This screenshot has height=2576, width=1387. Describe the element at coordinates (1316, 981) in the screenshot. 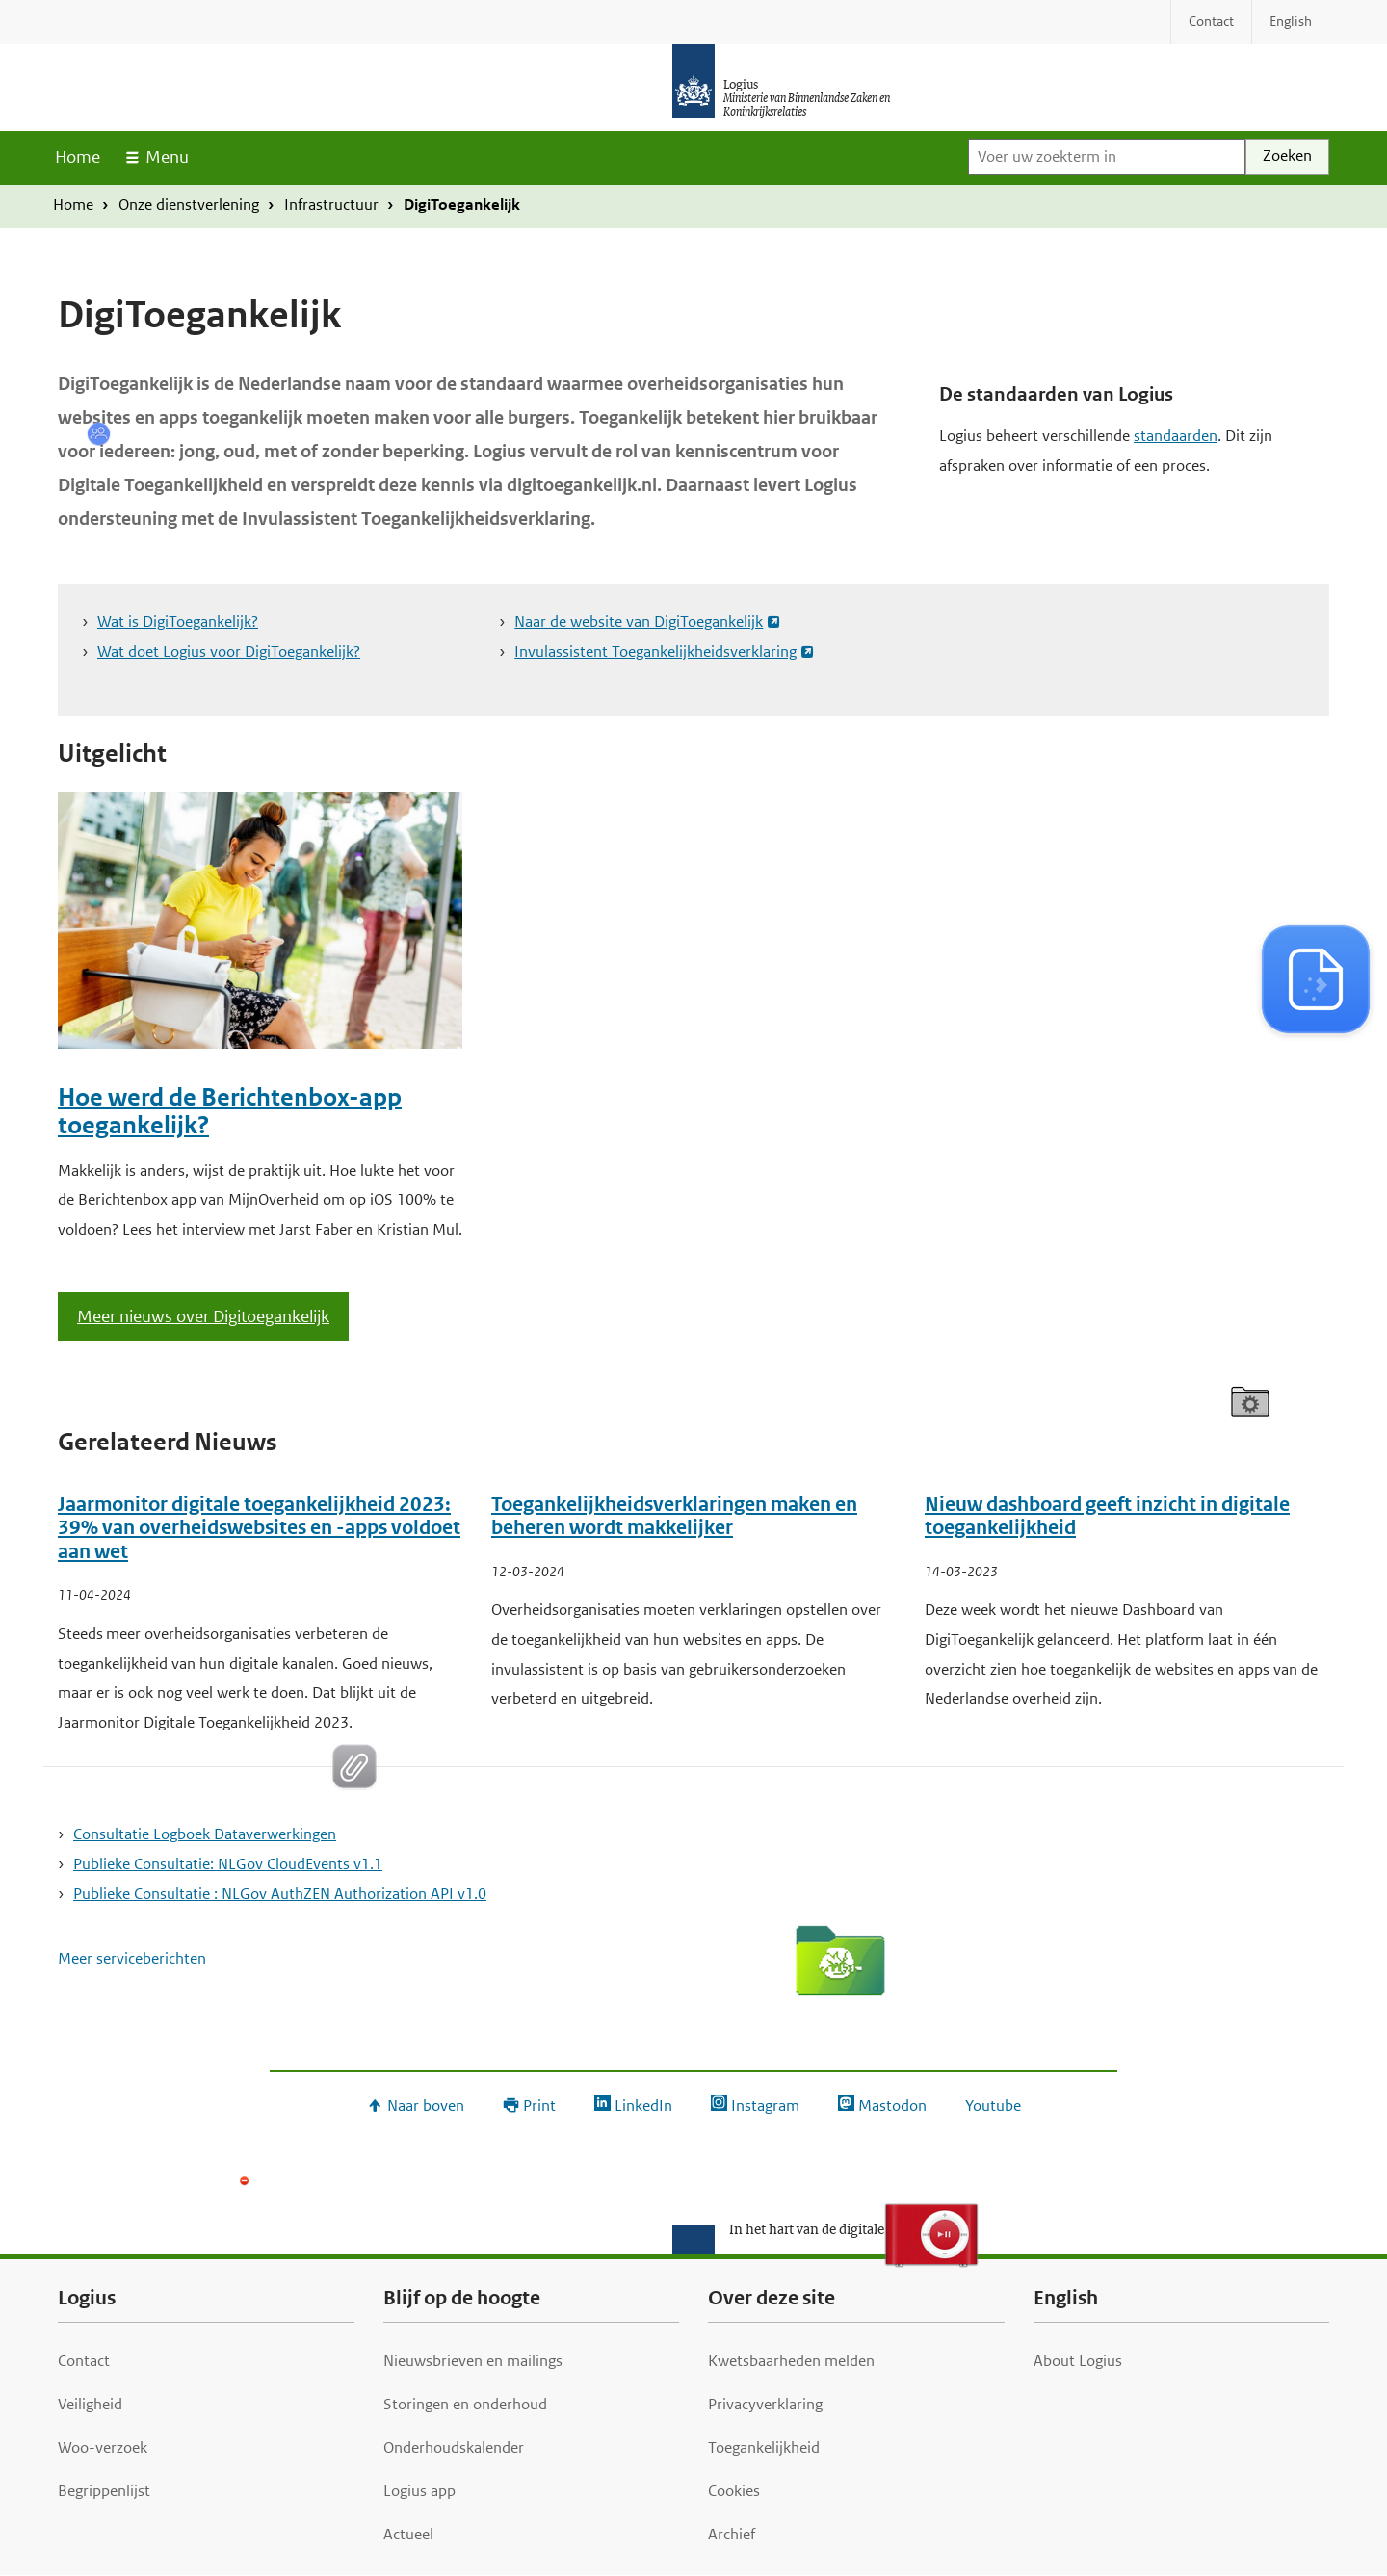

I see `configure default apps for file types` at that location.